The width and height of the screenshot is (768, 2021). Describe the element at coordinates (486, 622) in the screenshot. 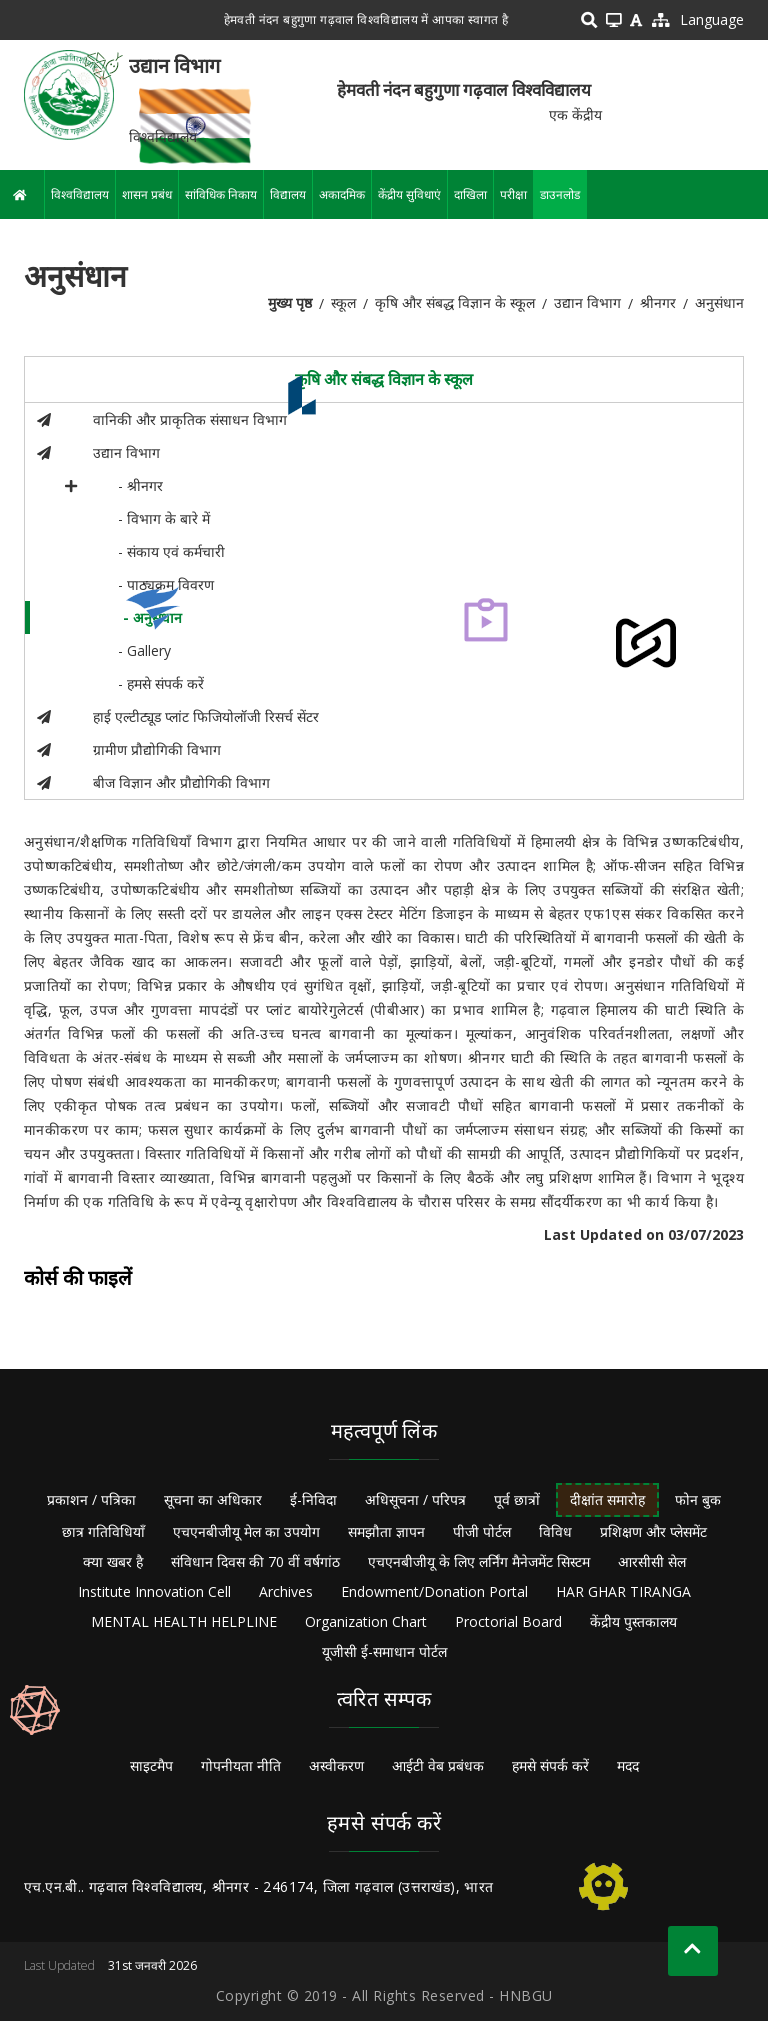

I see `start a presentation slideshow` at that location.